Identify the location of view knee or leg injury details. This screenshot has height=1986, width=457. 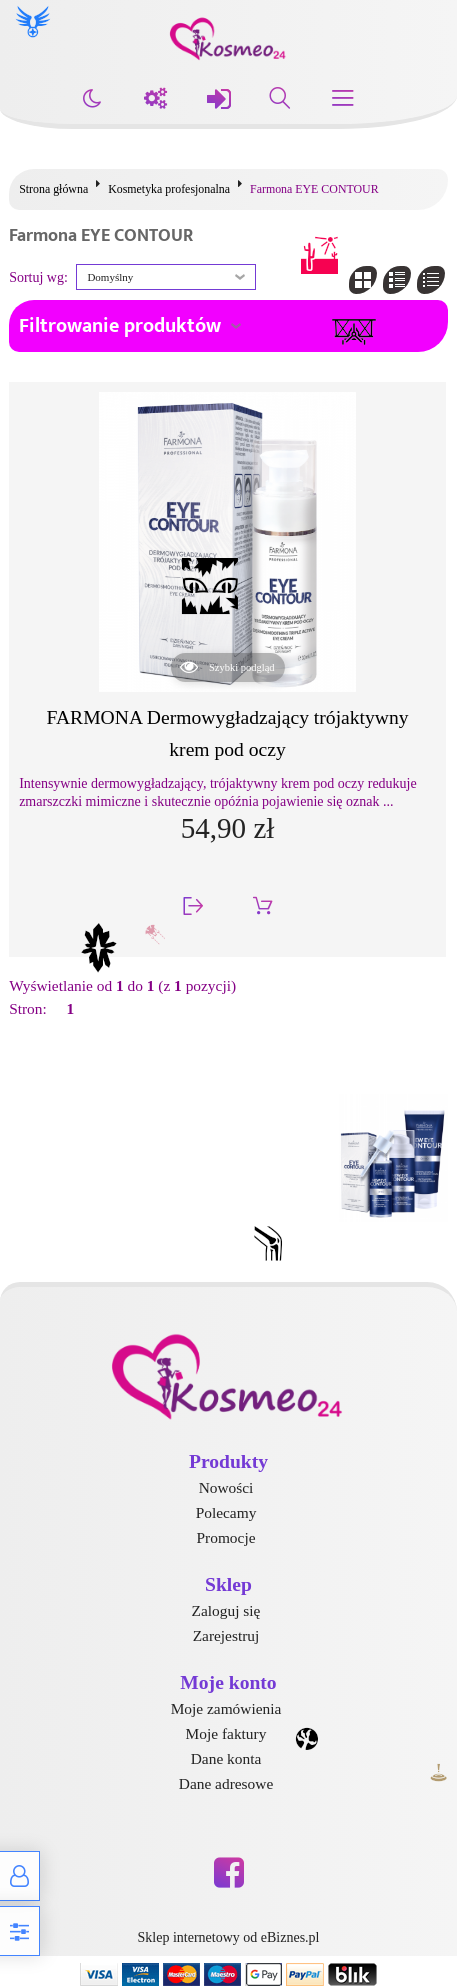
(271, 1243).